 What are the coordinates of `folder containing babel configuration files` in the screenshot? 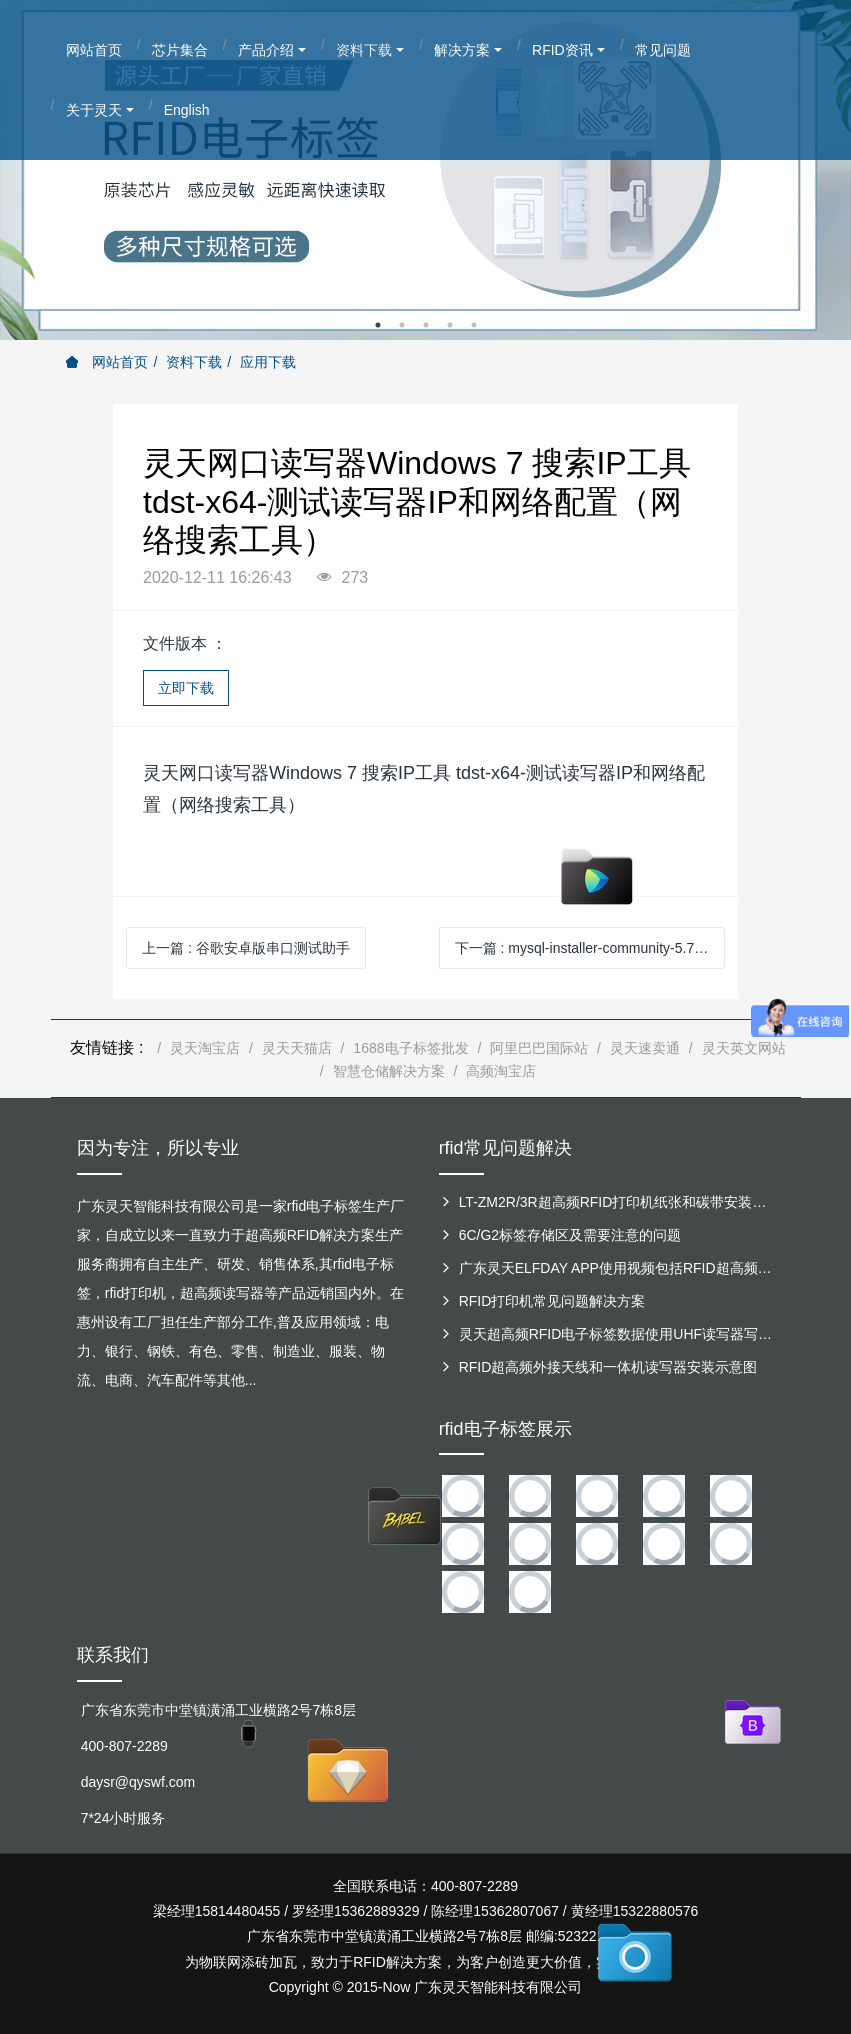 It's located at (404, 1518).